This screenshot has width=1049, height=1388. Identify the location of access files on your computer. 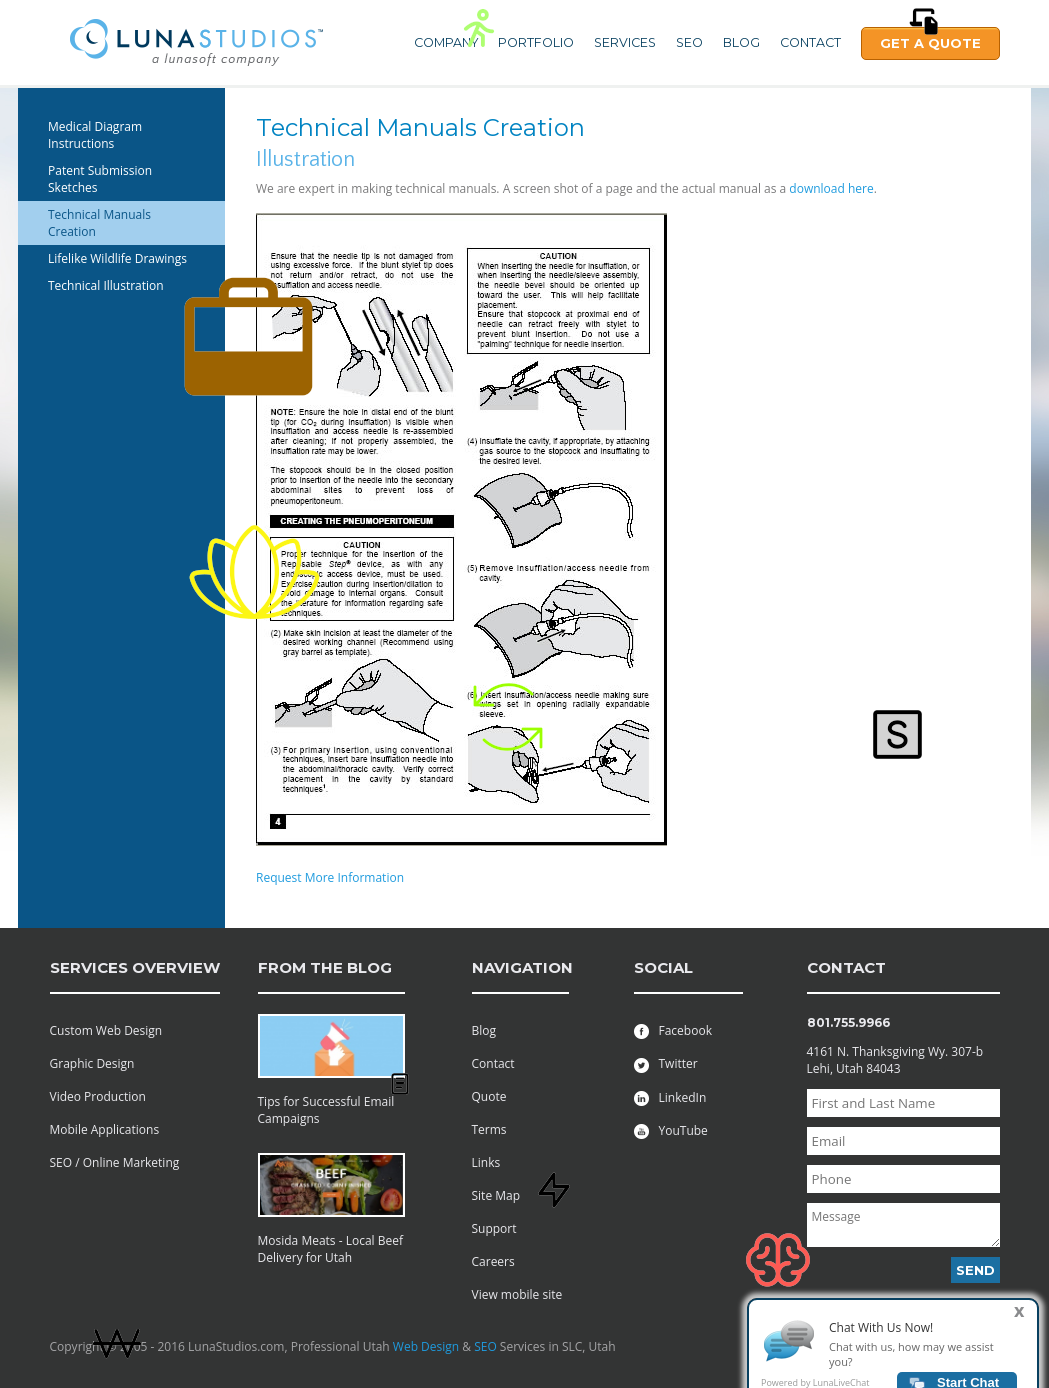
(924, 21).